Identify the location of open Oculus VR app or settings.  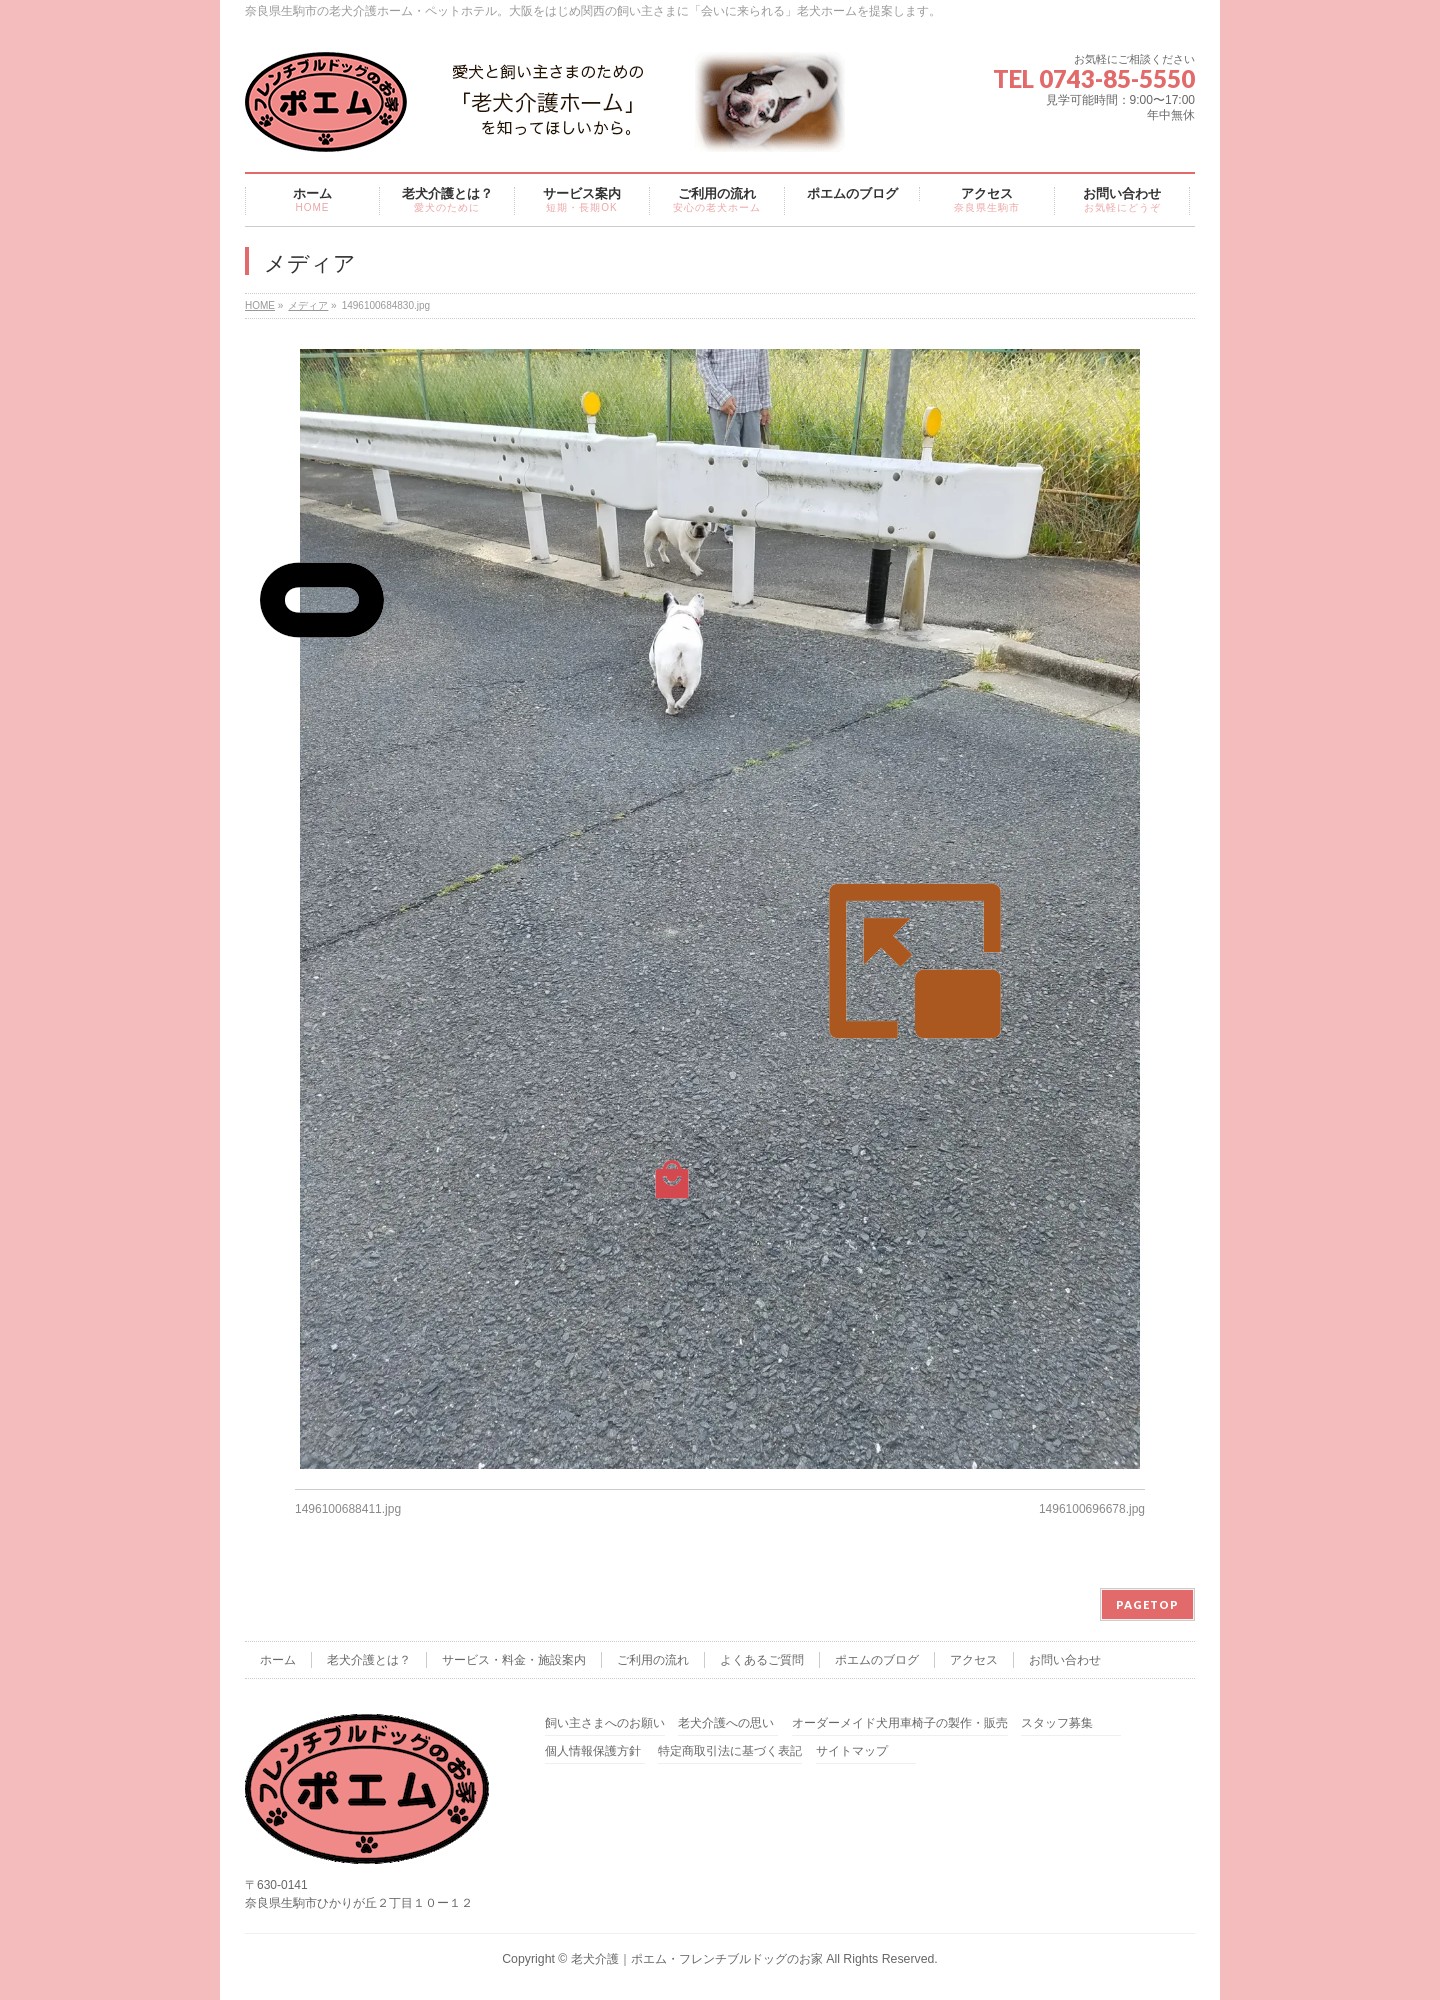
(322, 600).